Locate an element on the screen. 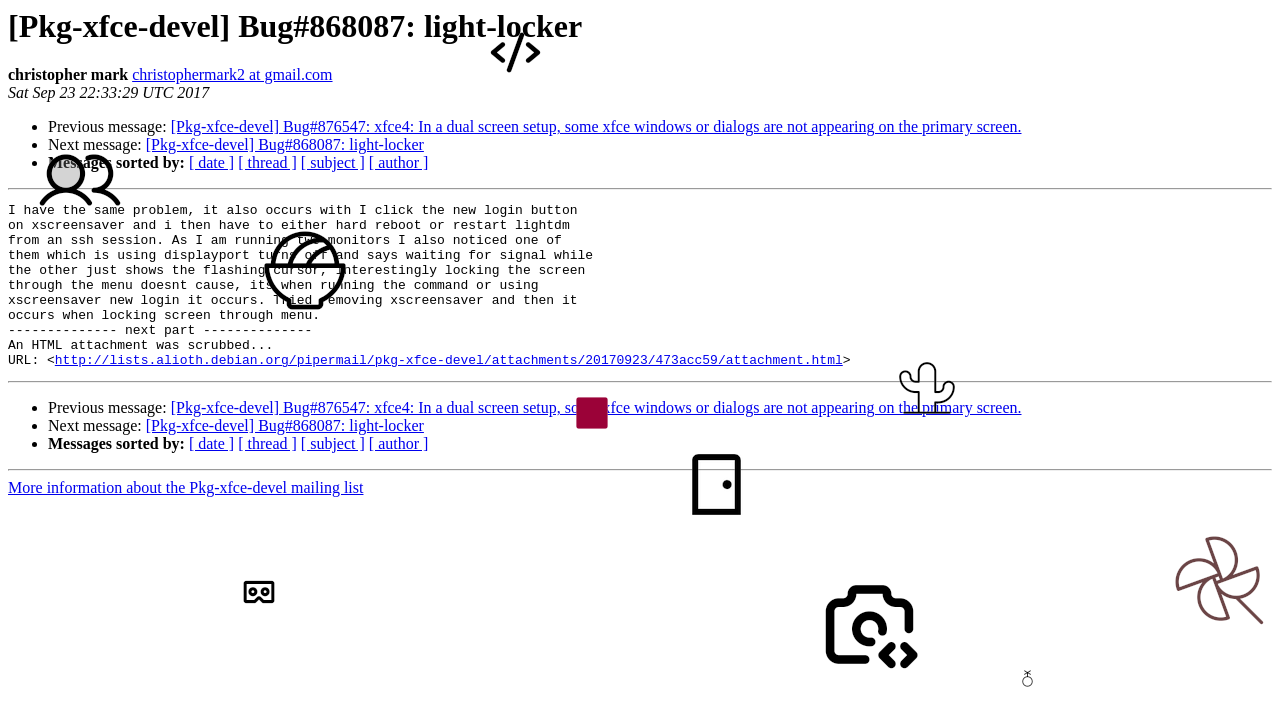  view or edit source code is located at coordinates (515, 52).